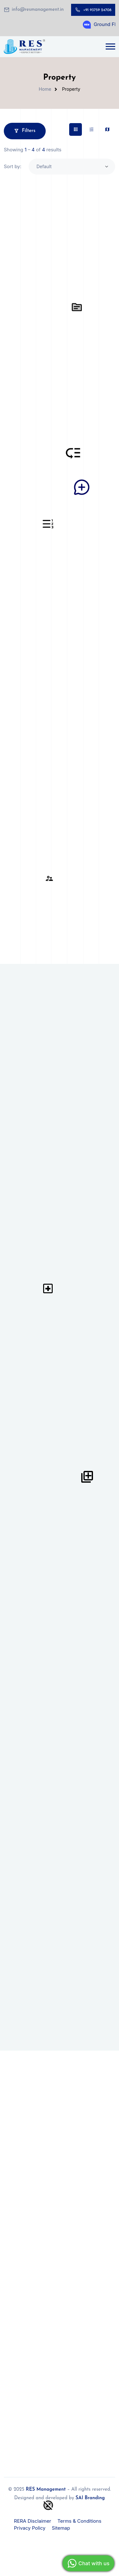 The image size is (119, 2576). Describe the element at coordinates (48, 2505) in the screenshot. I see `disable compass or navigation mode` at that location.